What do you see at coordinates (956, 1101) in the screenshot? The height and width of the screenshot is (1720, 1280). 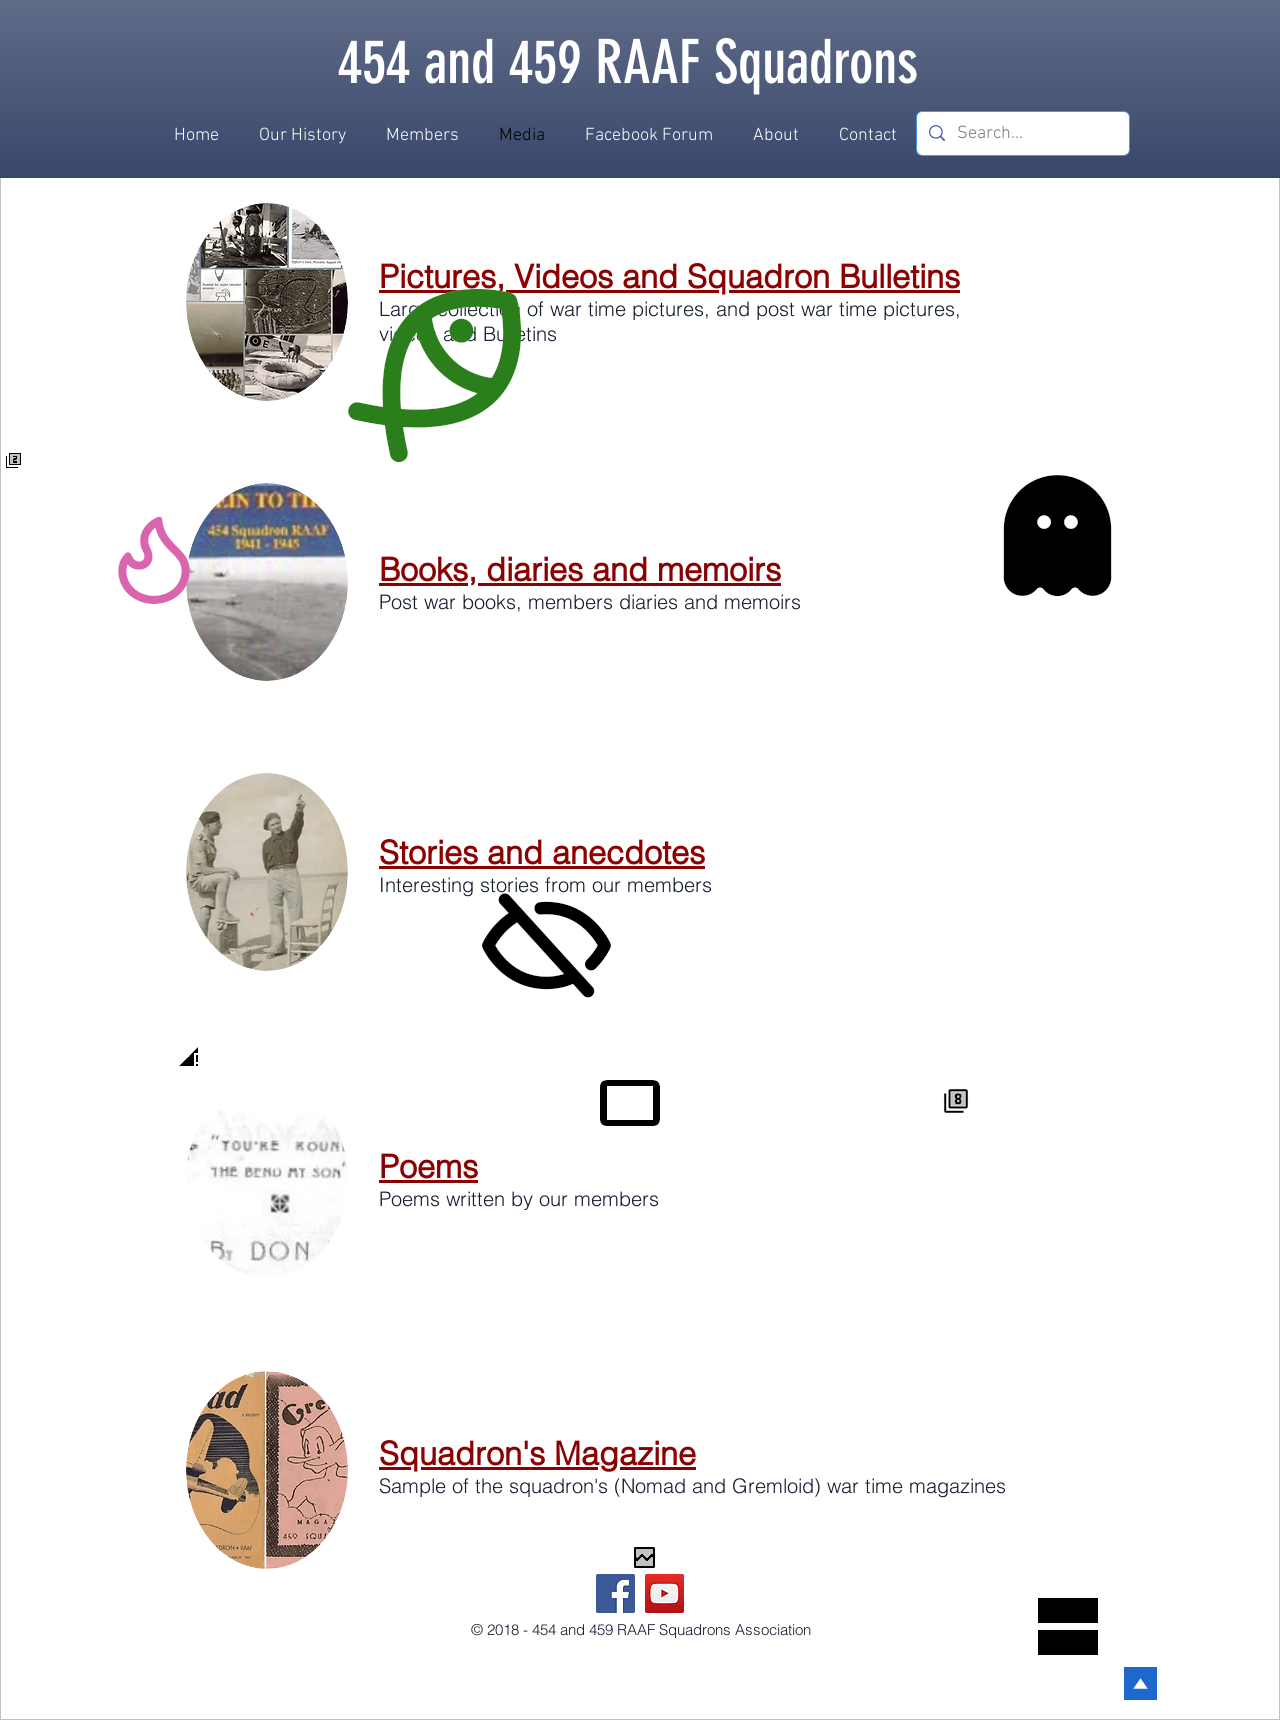 I see `view photo filter number 8` at bounding box center [956, 1101].